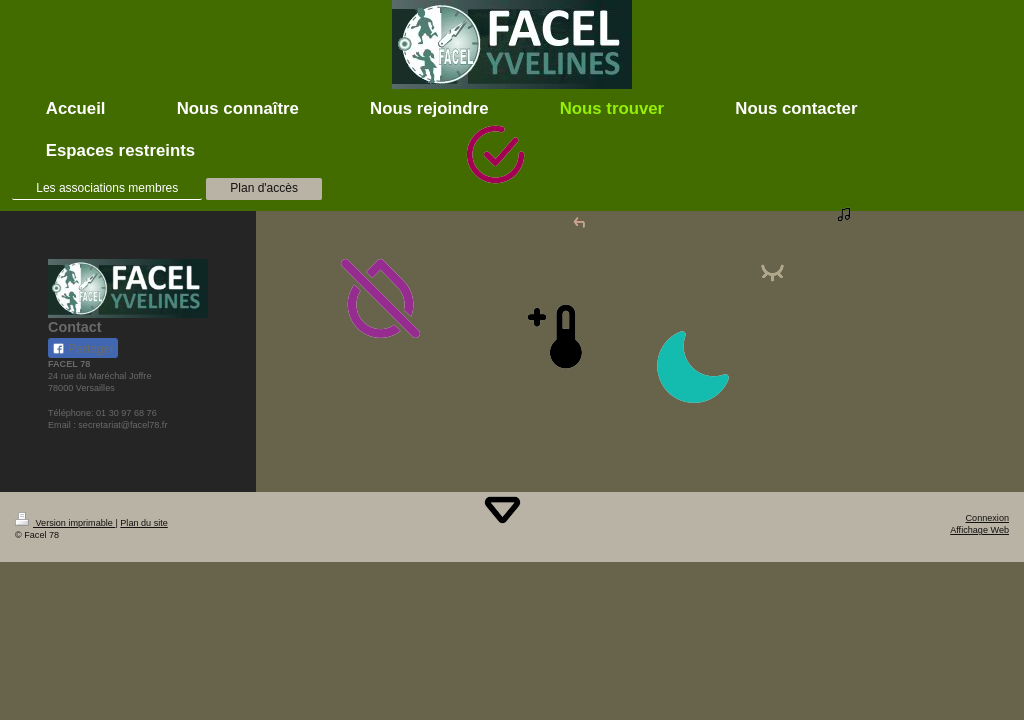  I want to click on disable water or liquid-related features, so click(380, 298).